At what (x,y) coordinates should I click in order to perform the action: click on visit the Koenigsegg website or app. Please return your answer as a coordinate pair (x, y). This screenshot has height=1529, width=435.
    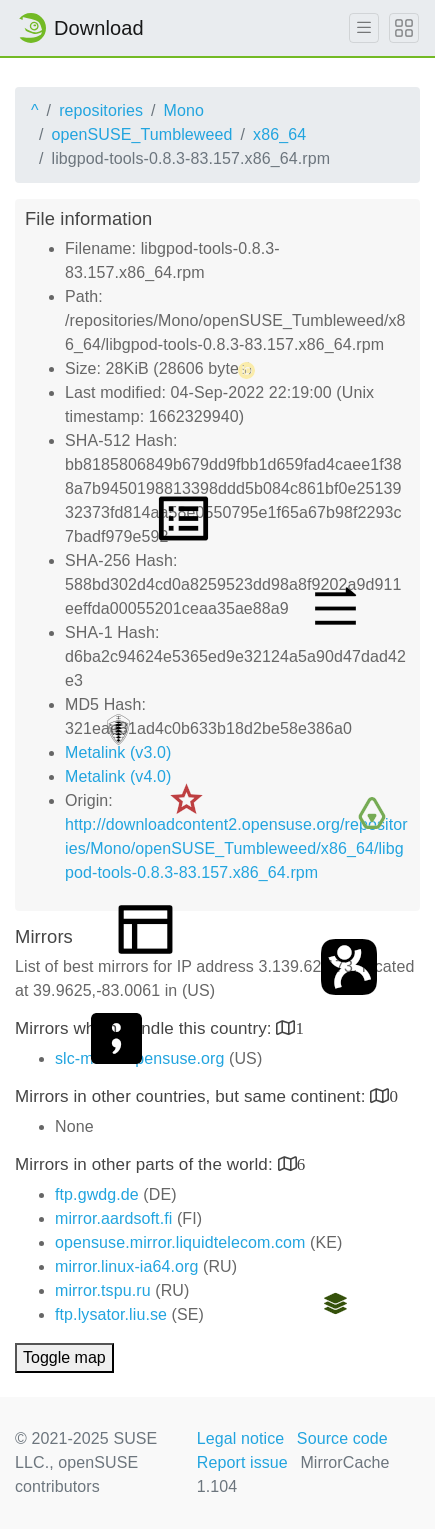
    Looking at the image, I should click on (118, 729).